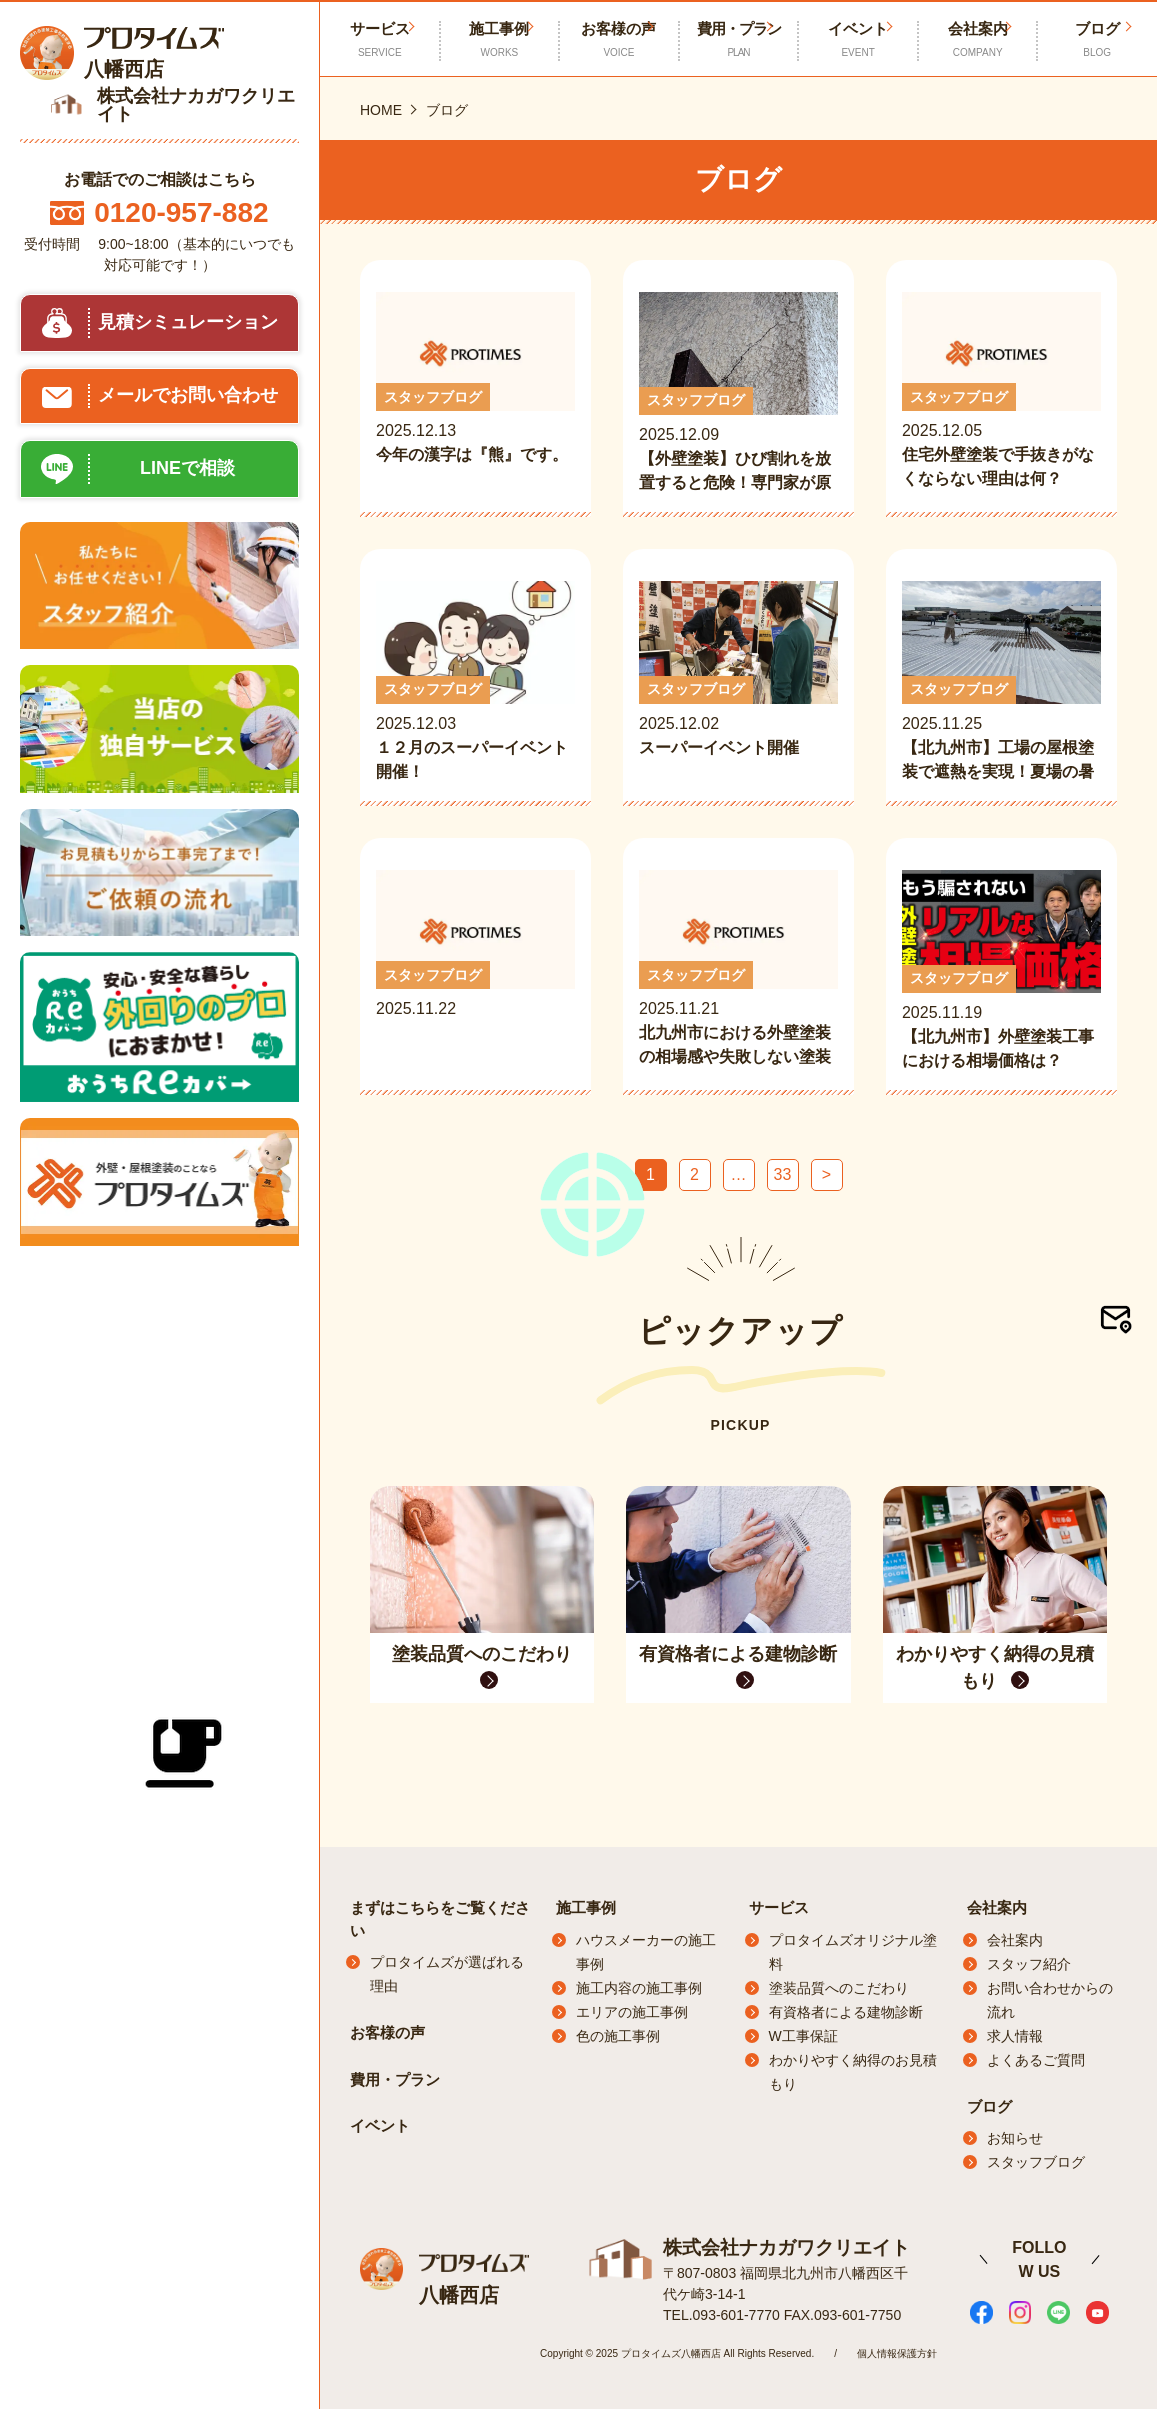 The height and width of the screenshot is (2409, 1157). I want to click on view location-tagged emails, so click(1115, 1317).